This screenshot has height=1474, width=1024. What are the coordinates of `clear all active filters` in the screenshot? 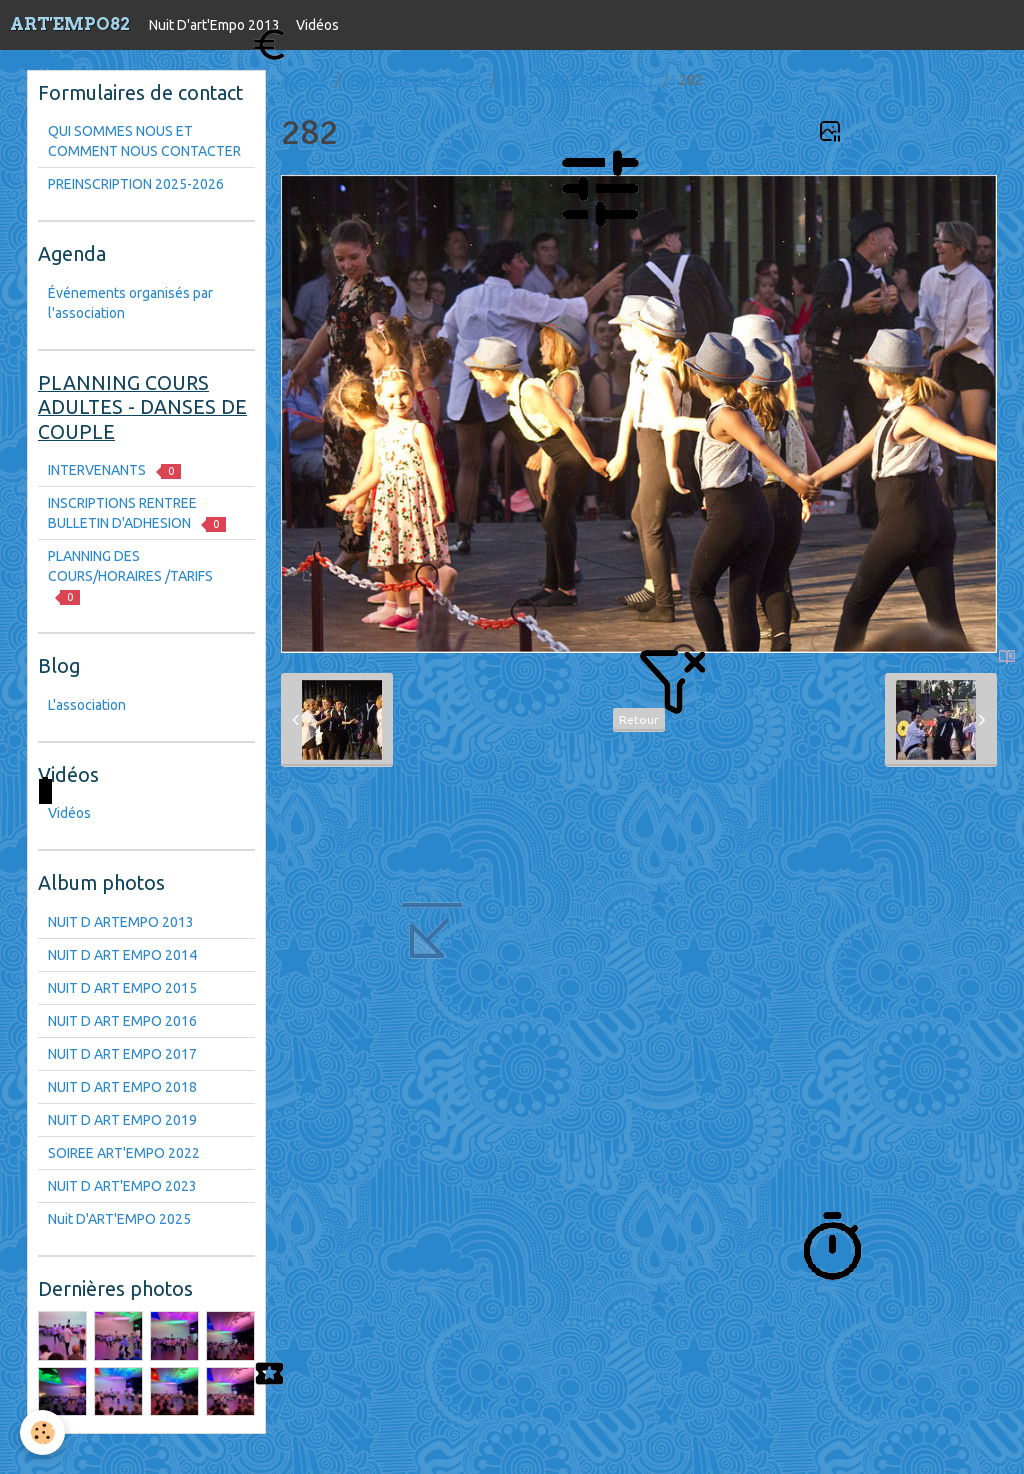 It's located at (673, 680).